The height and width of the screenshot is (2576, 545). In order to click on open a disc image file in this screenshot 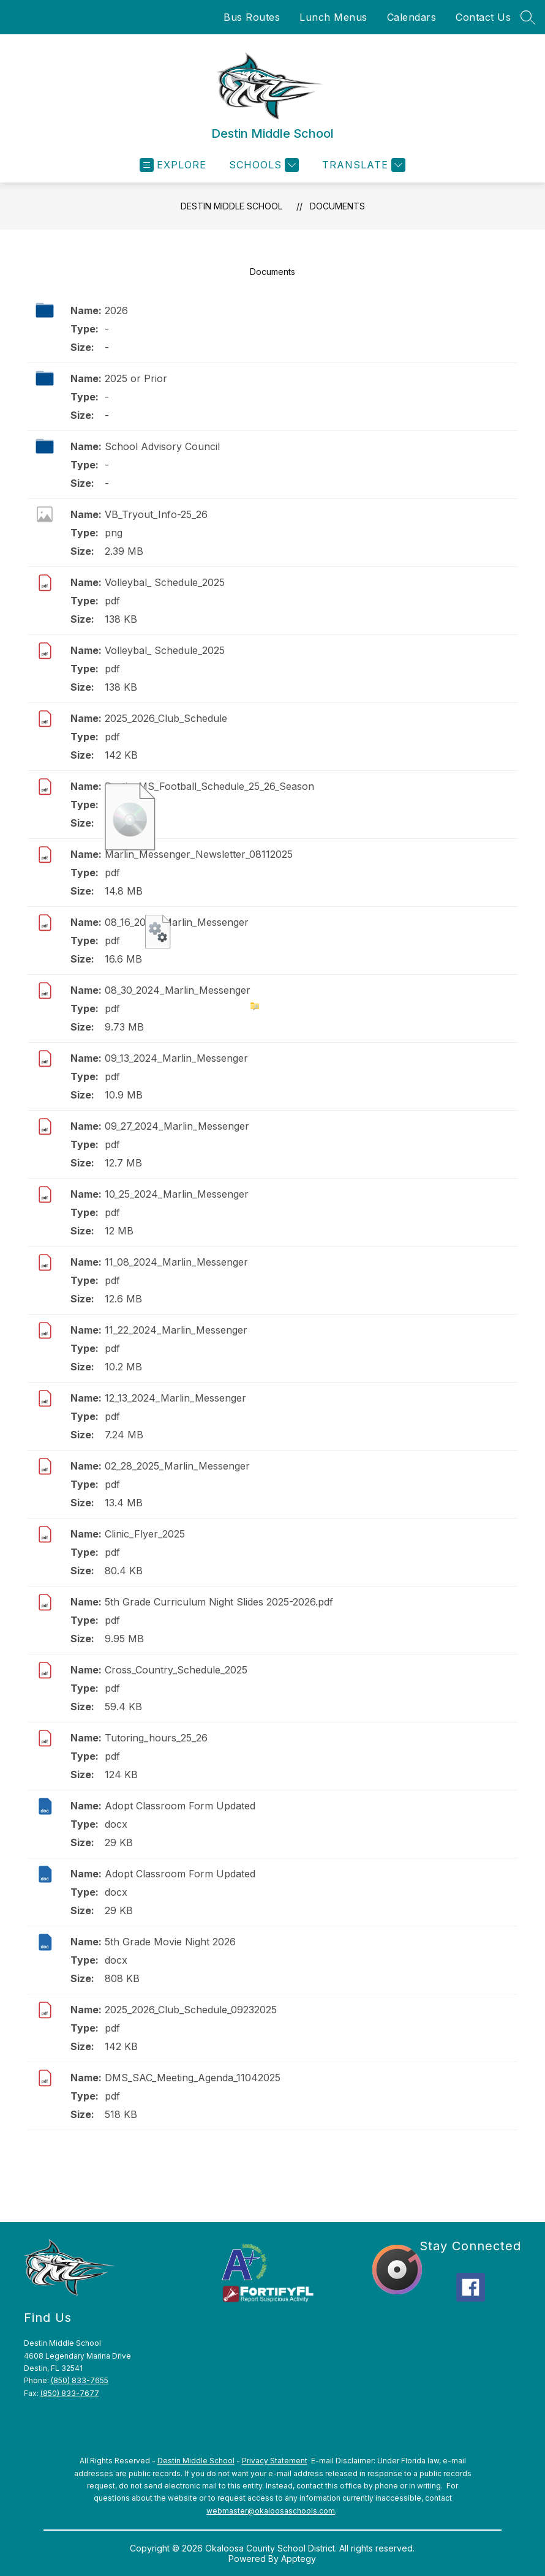, I will do `click(130, 817)`.